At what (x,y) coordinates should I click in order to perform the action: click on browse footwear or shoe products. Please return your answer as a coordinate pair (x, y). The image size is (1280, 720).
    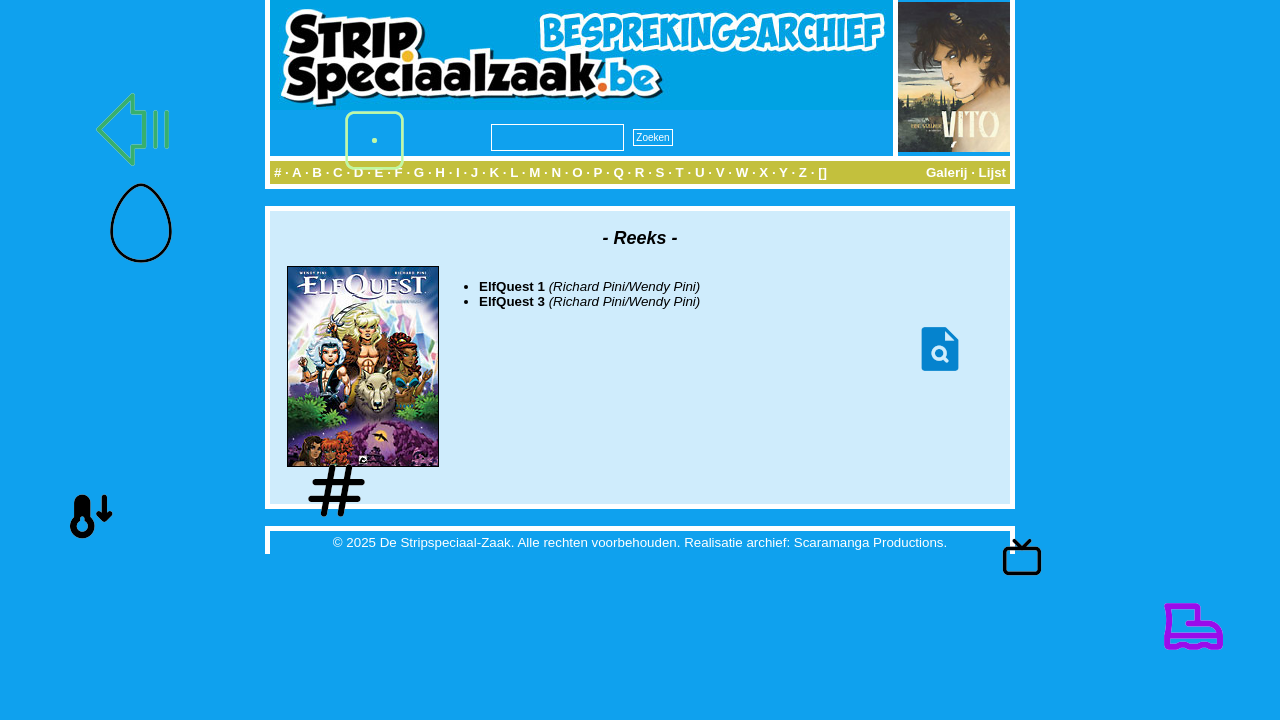
    Looking at the image, I should click on (1191, 626).